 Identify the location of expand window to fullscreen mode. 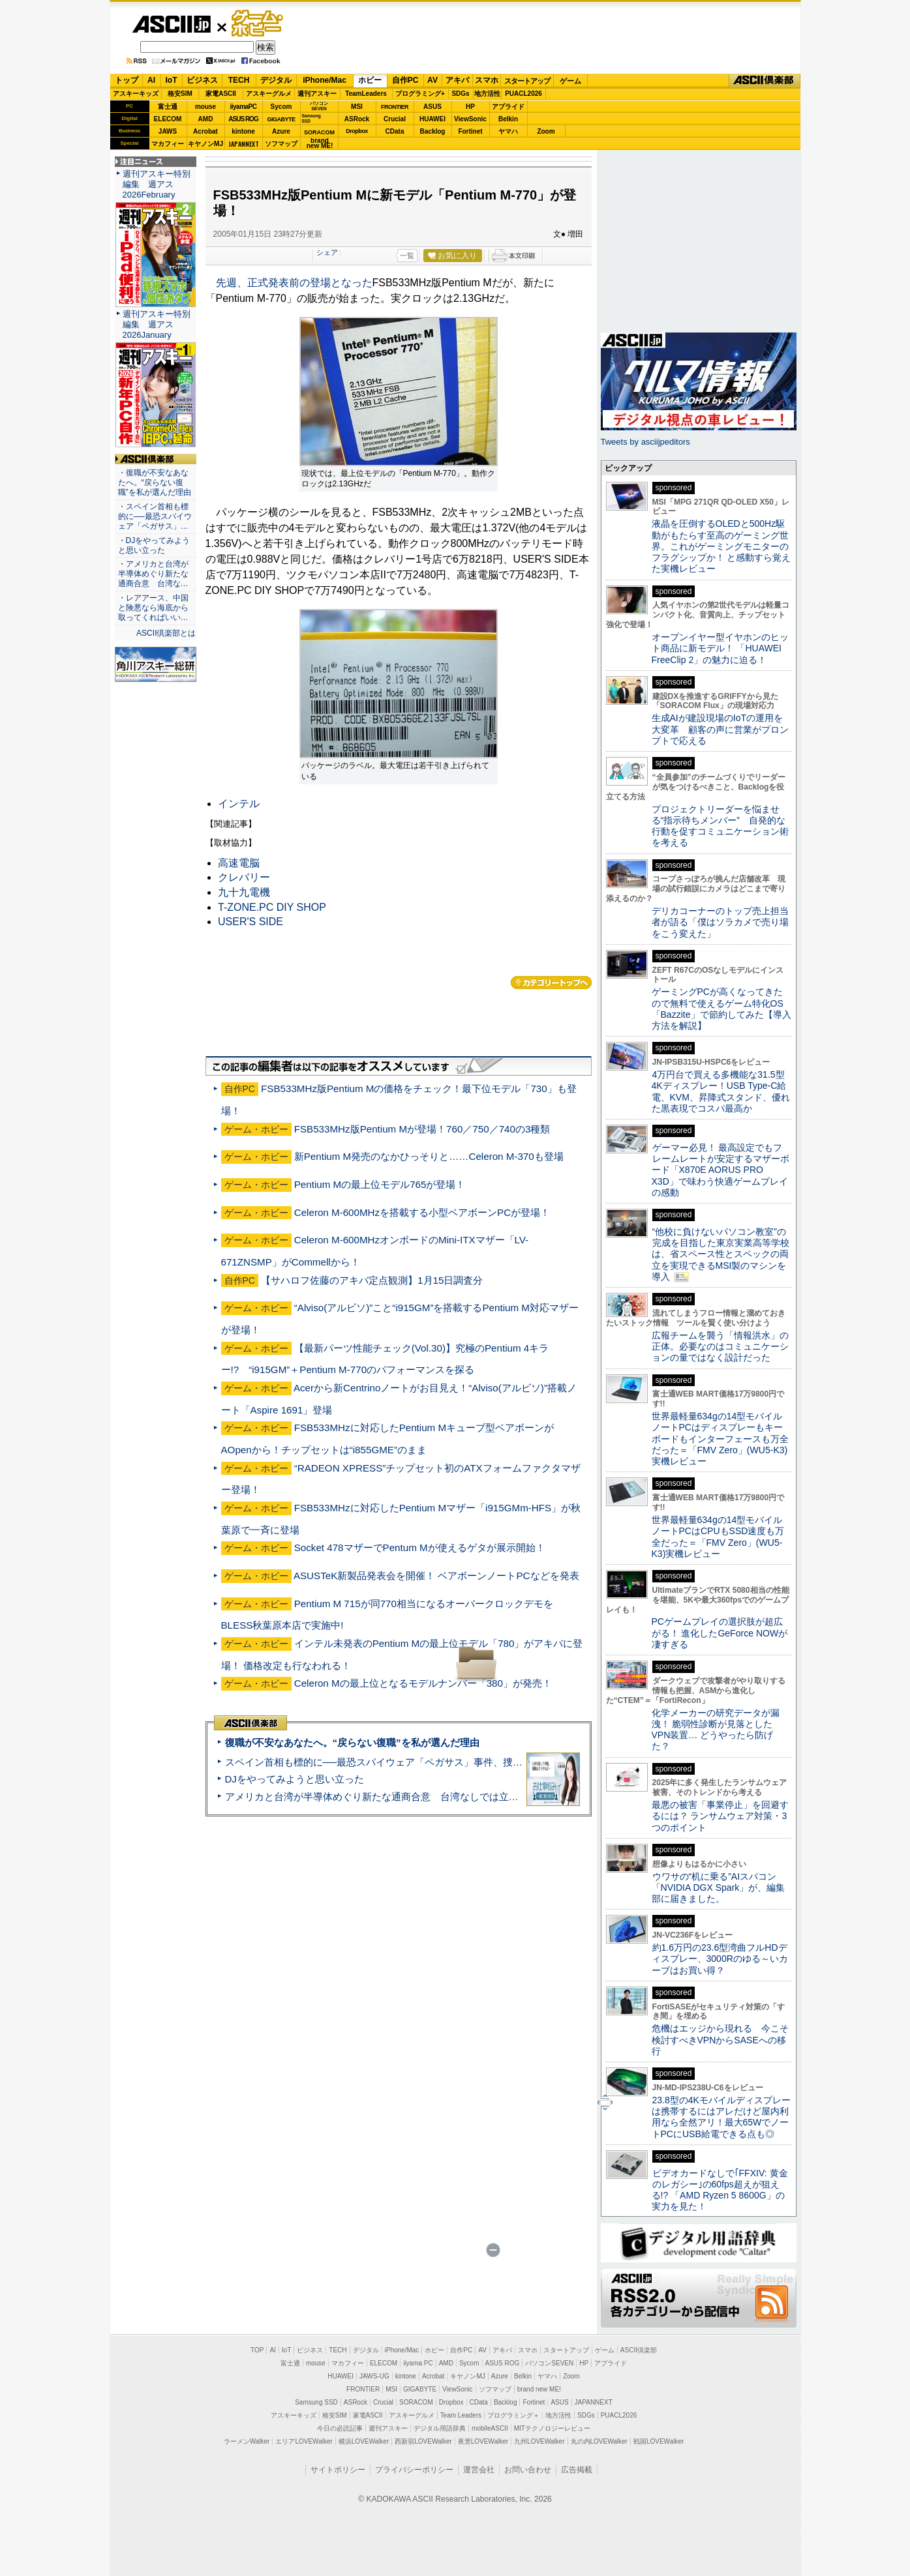
(605, 2102).